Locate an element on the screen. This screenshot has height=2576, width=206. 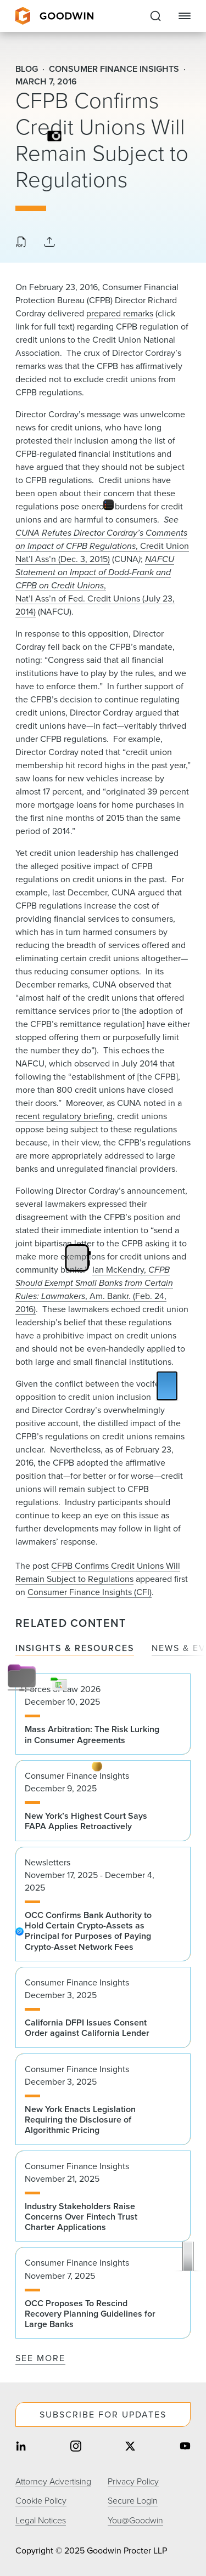
access HomePod mini settings is located at coordinates (97, 1767).